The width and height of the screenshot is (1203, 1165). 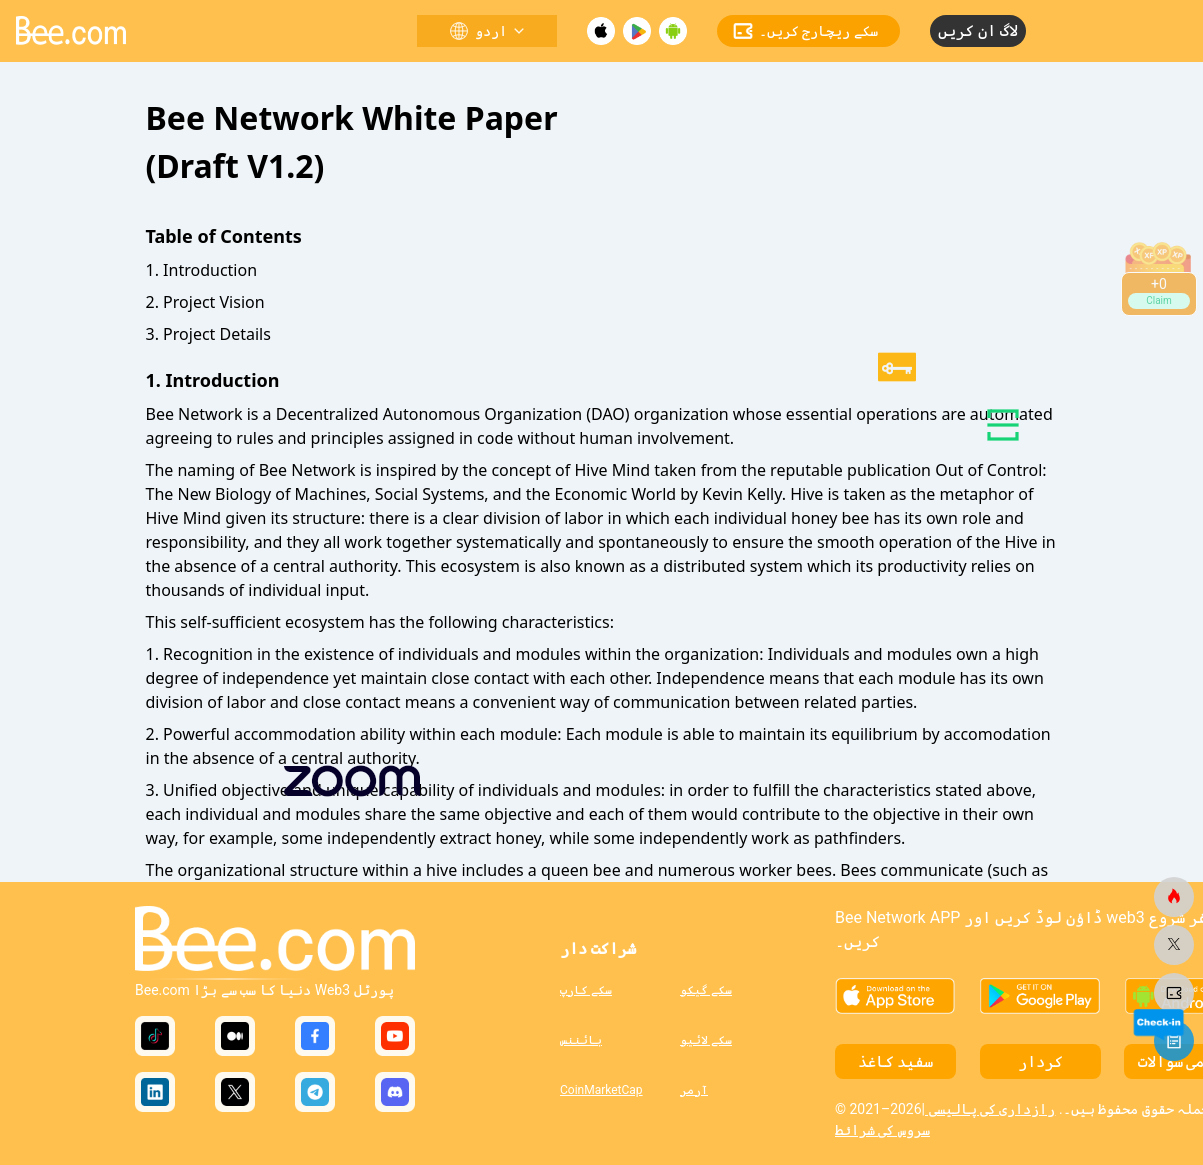 What do you see at coordinates (352, 781) in the screenshot?
I see `open Zoom video conferencing app` at bounding box center [352, 781].